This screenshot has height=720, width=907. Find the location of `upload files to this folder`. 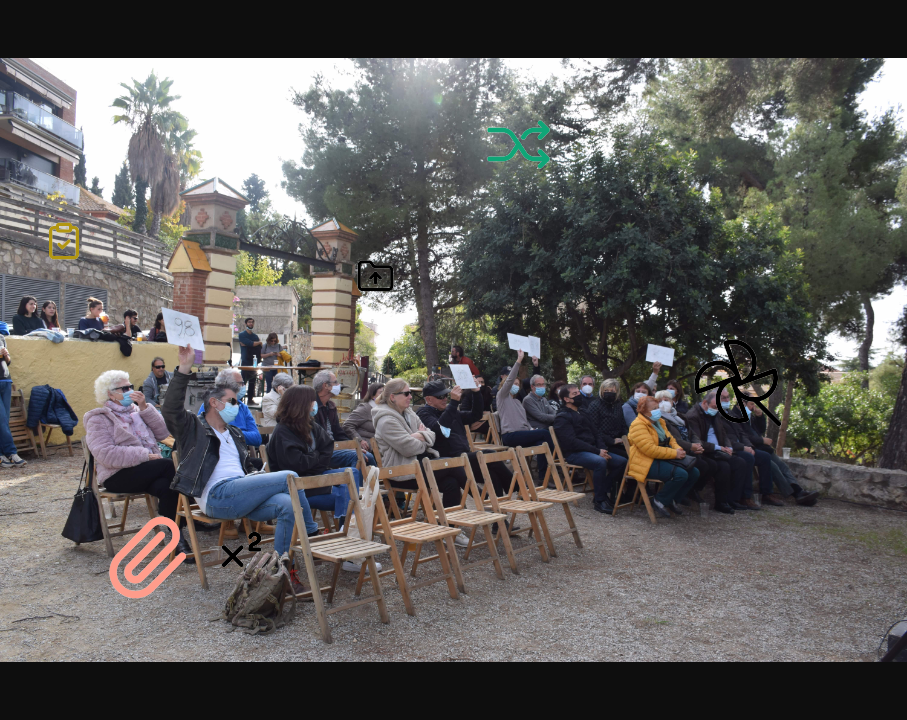

upload files to this folder is located at coordinates (375, 276).